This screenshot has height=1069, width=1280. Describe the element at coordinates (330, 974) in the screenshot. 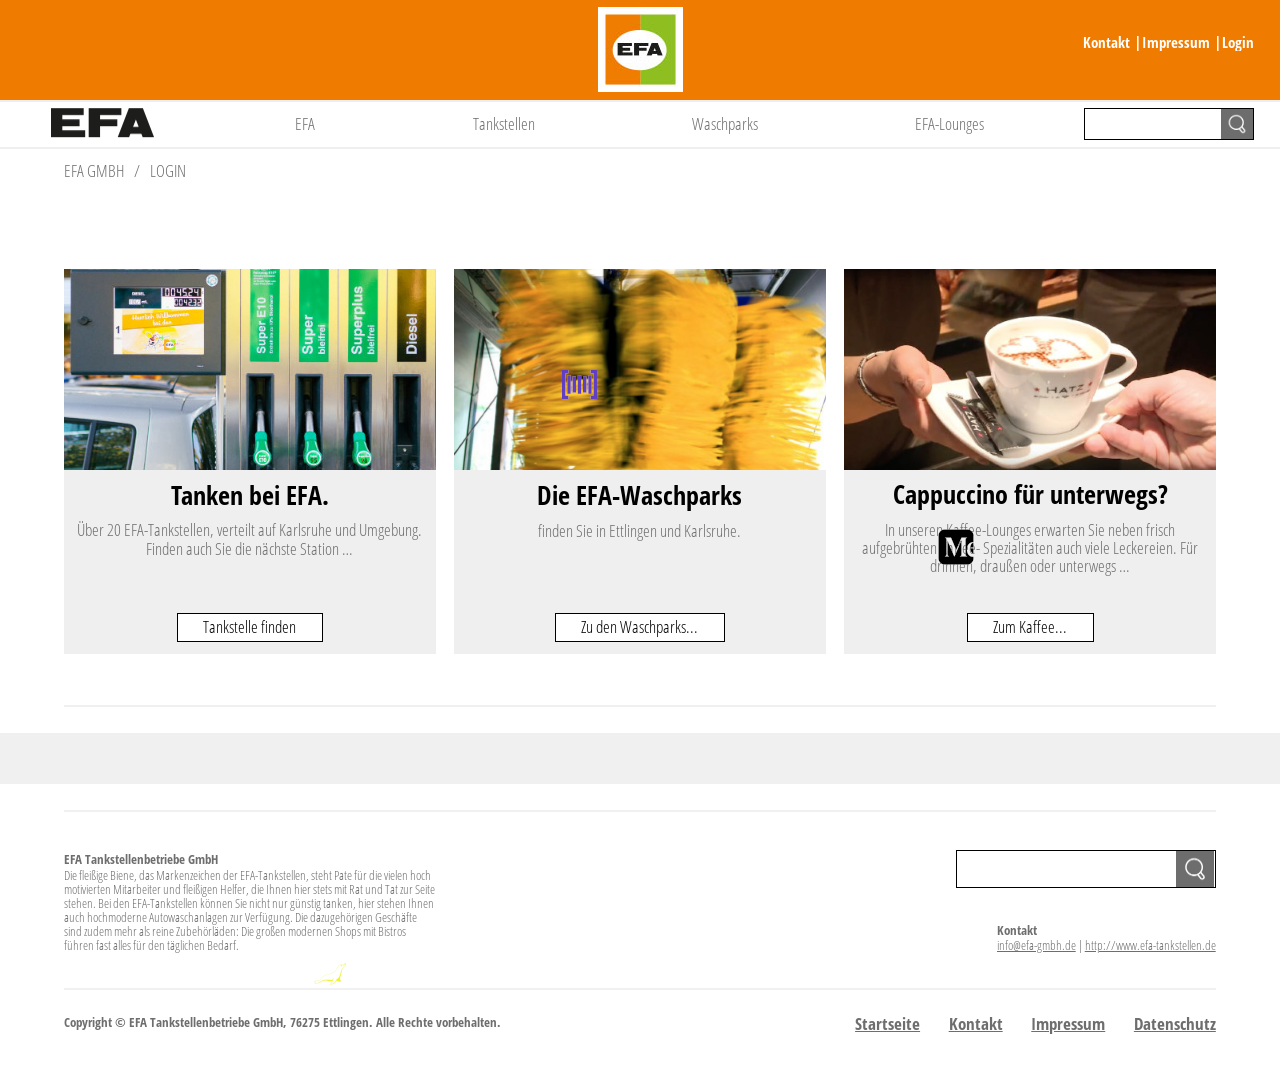

I see `mariadb foundation logo` at that location.